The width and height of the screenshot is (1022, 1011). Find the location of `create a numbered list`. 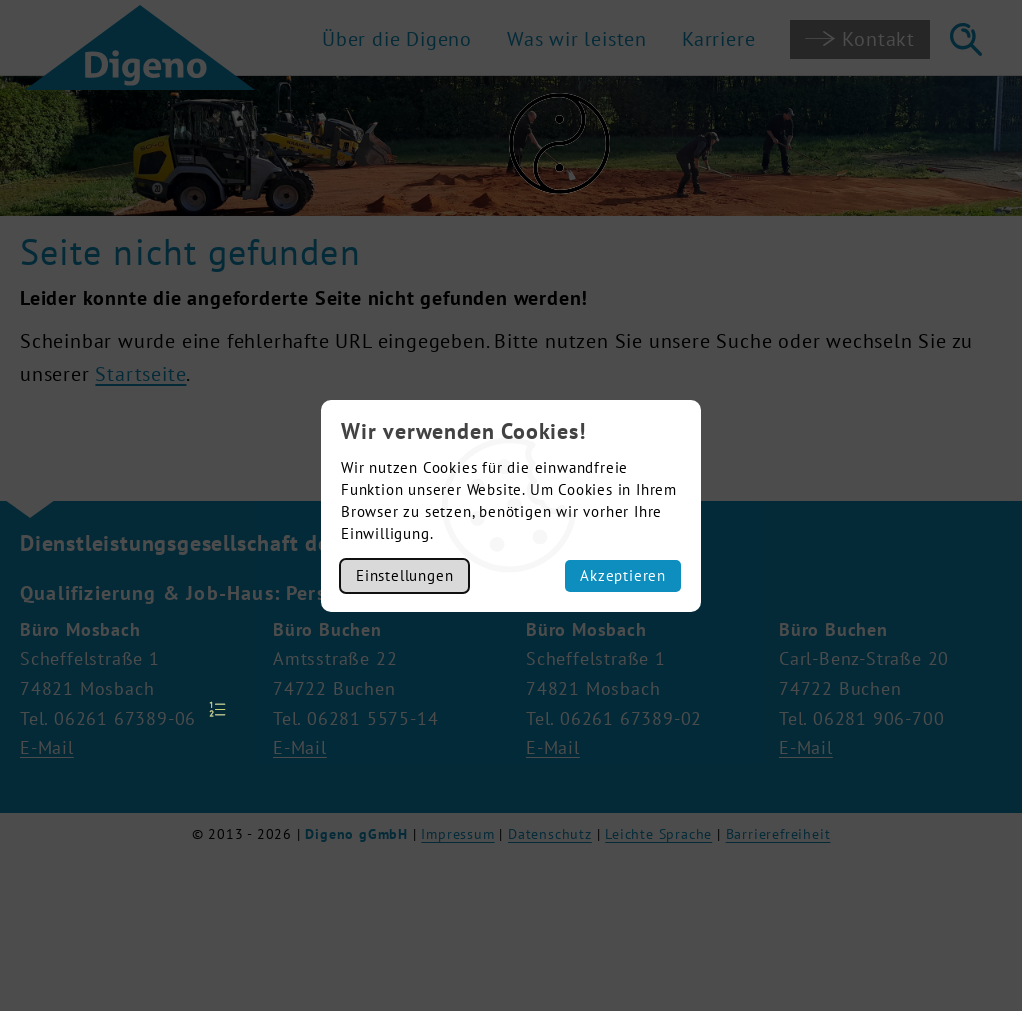

create a numbered list is located at coordinates (217, 709).